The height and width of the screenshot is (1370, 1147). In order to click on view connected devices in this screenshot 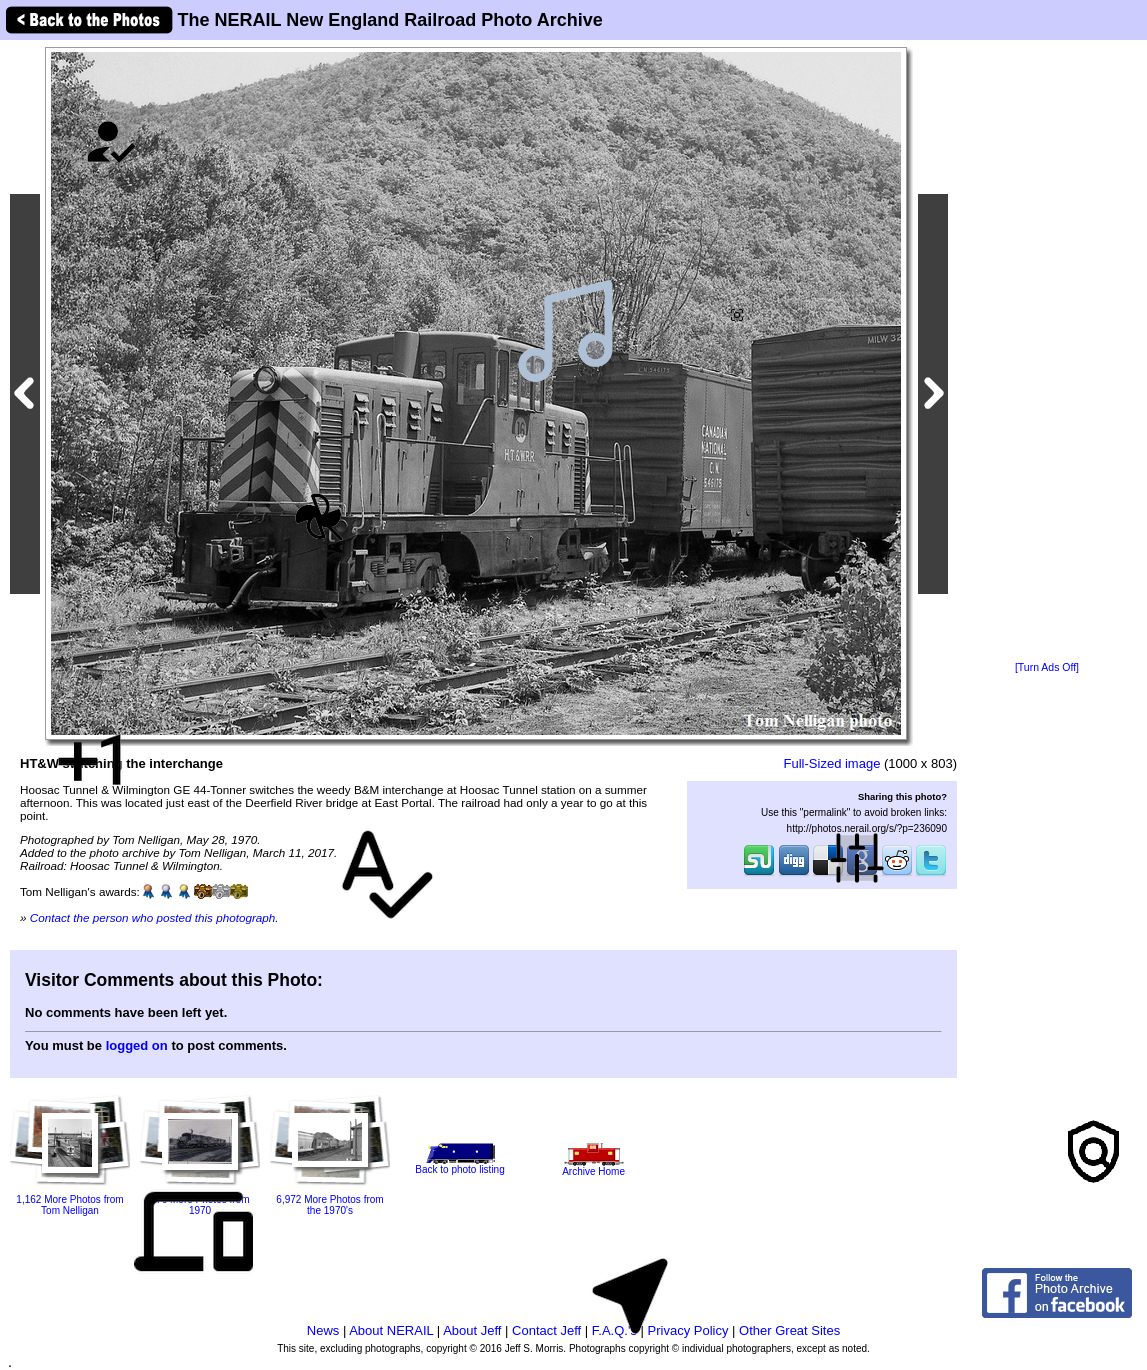, I will do `click(193, 1231)`.